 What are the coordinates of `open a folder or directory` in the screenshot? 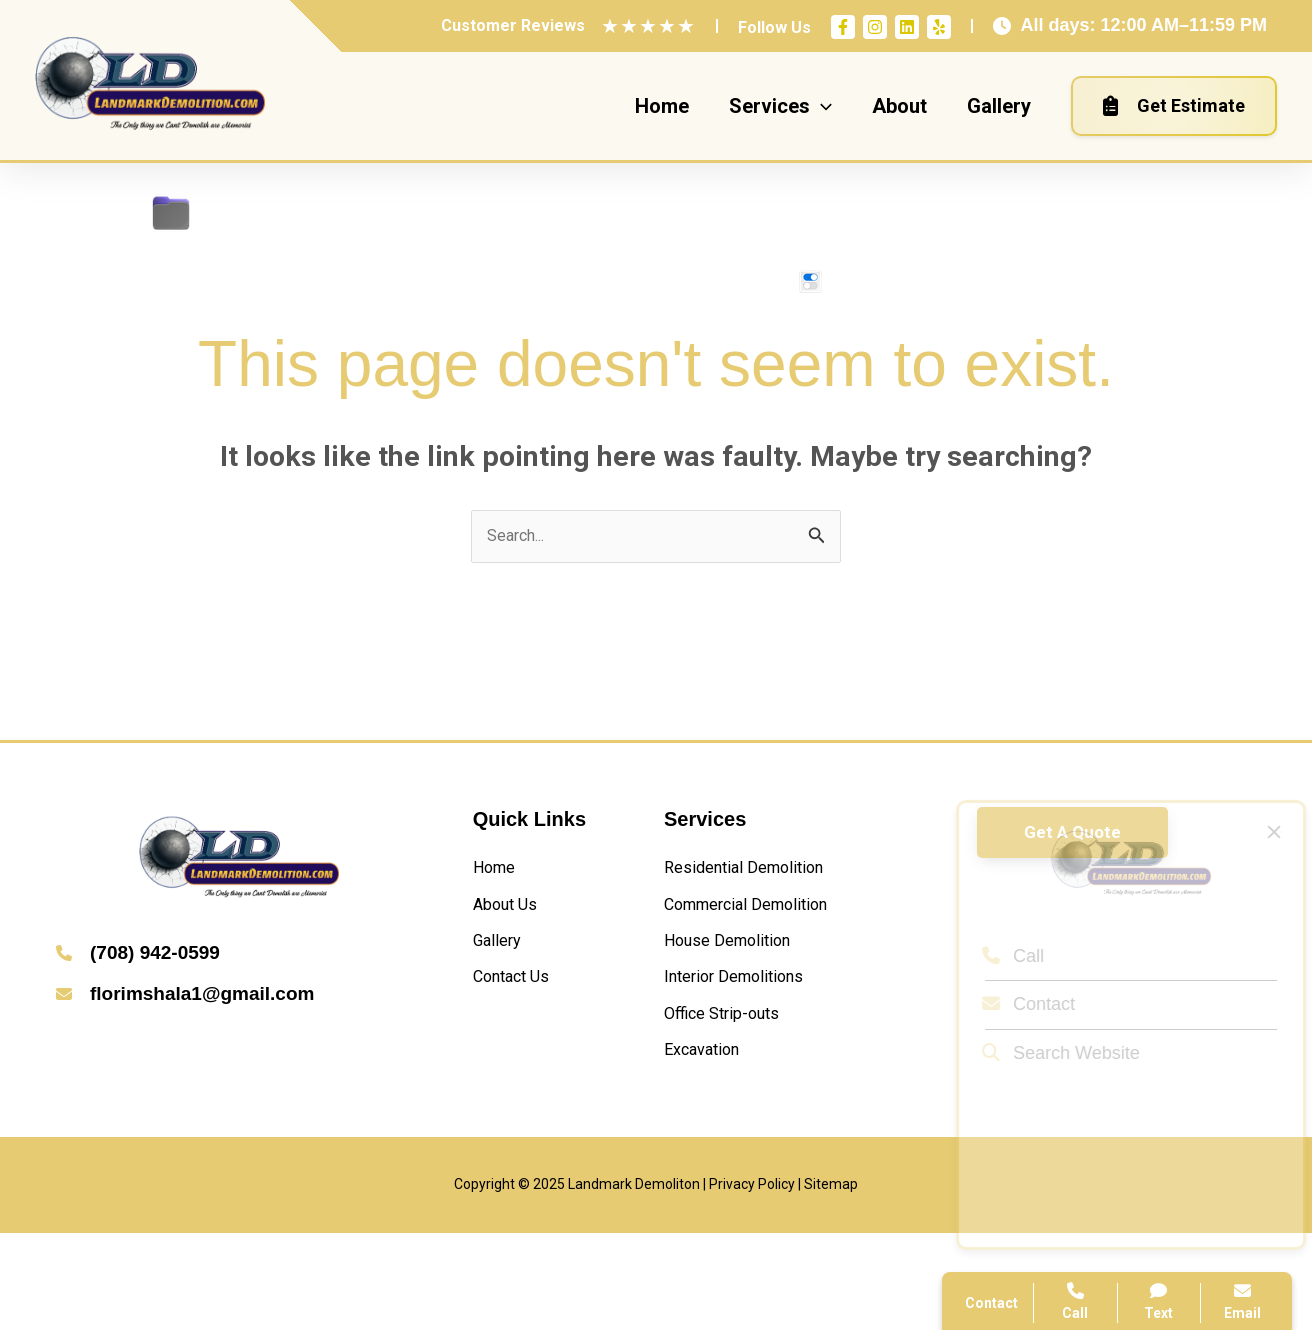 It's located at (171, 213).